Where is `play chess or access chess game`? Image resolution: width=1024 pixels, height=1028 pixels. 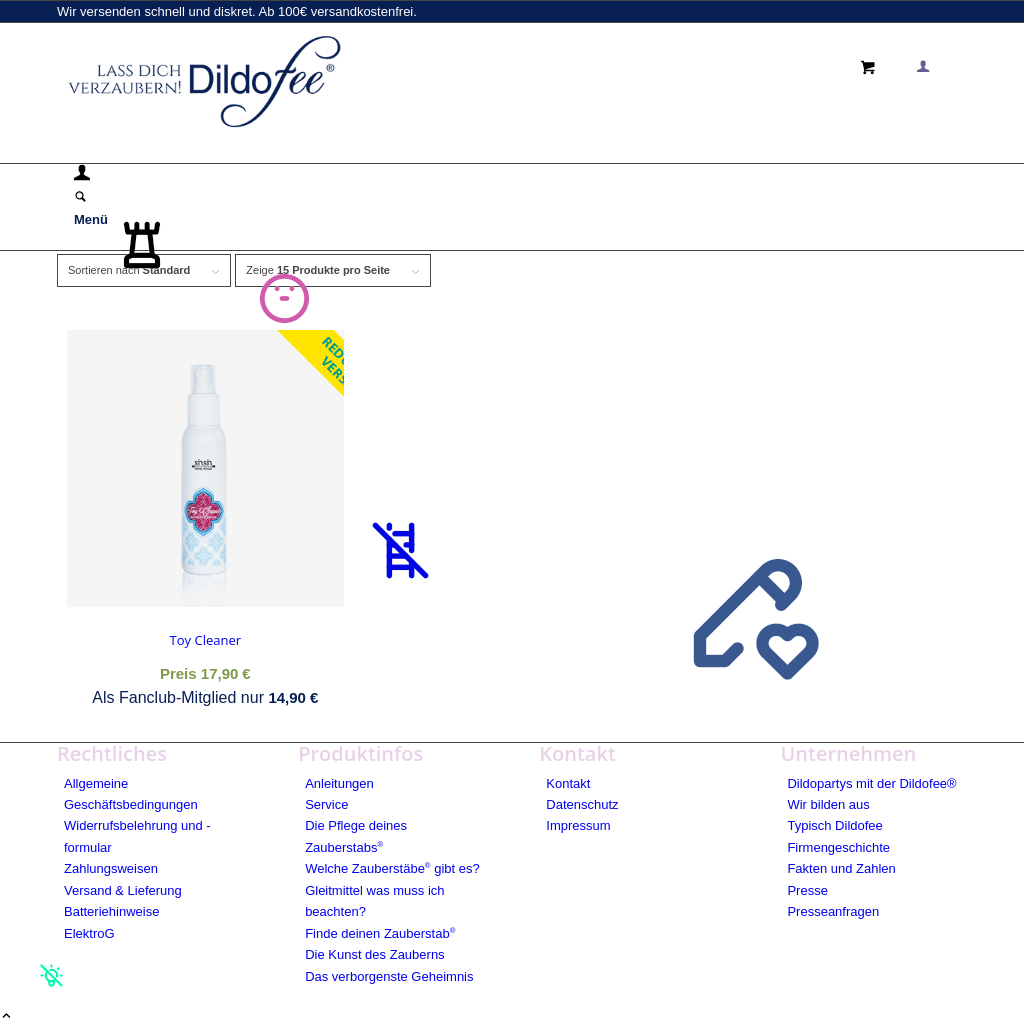 play chess or access chess game is located at coordinates (142, 245).